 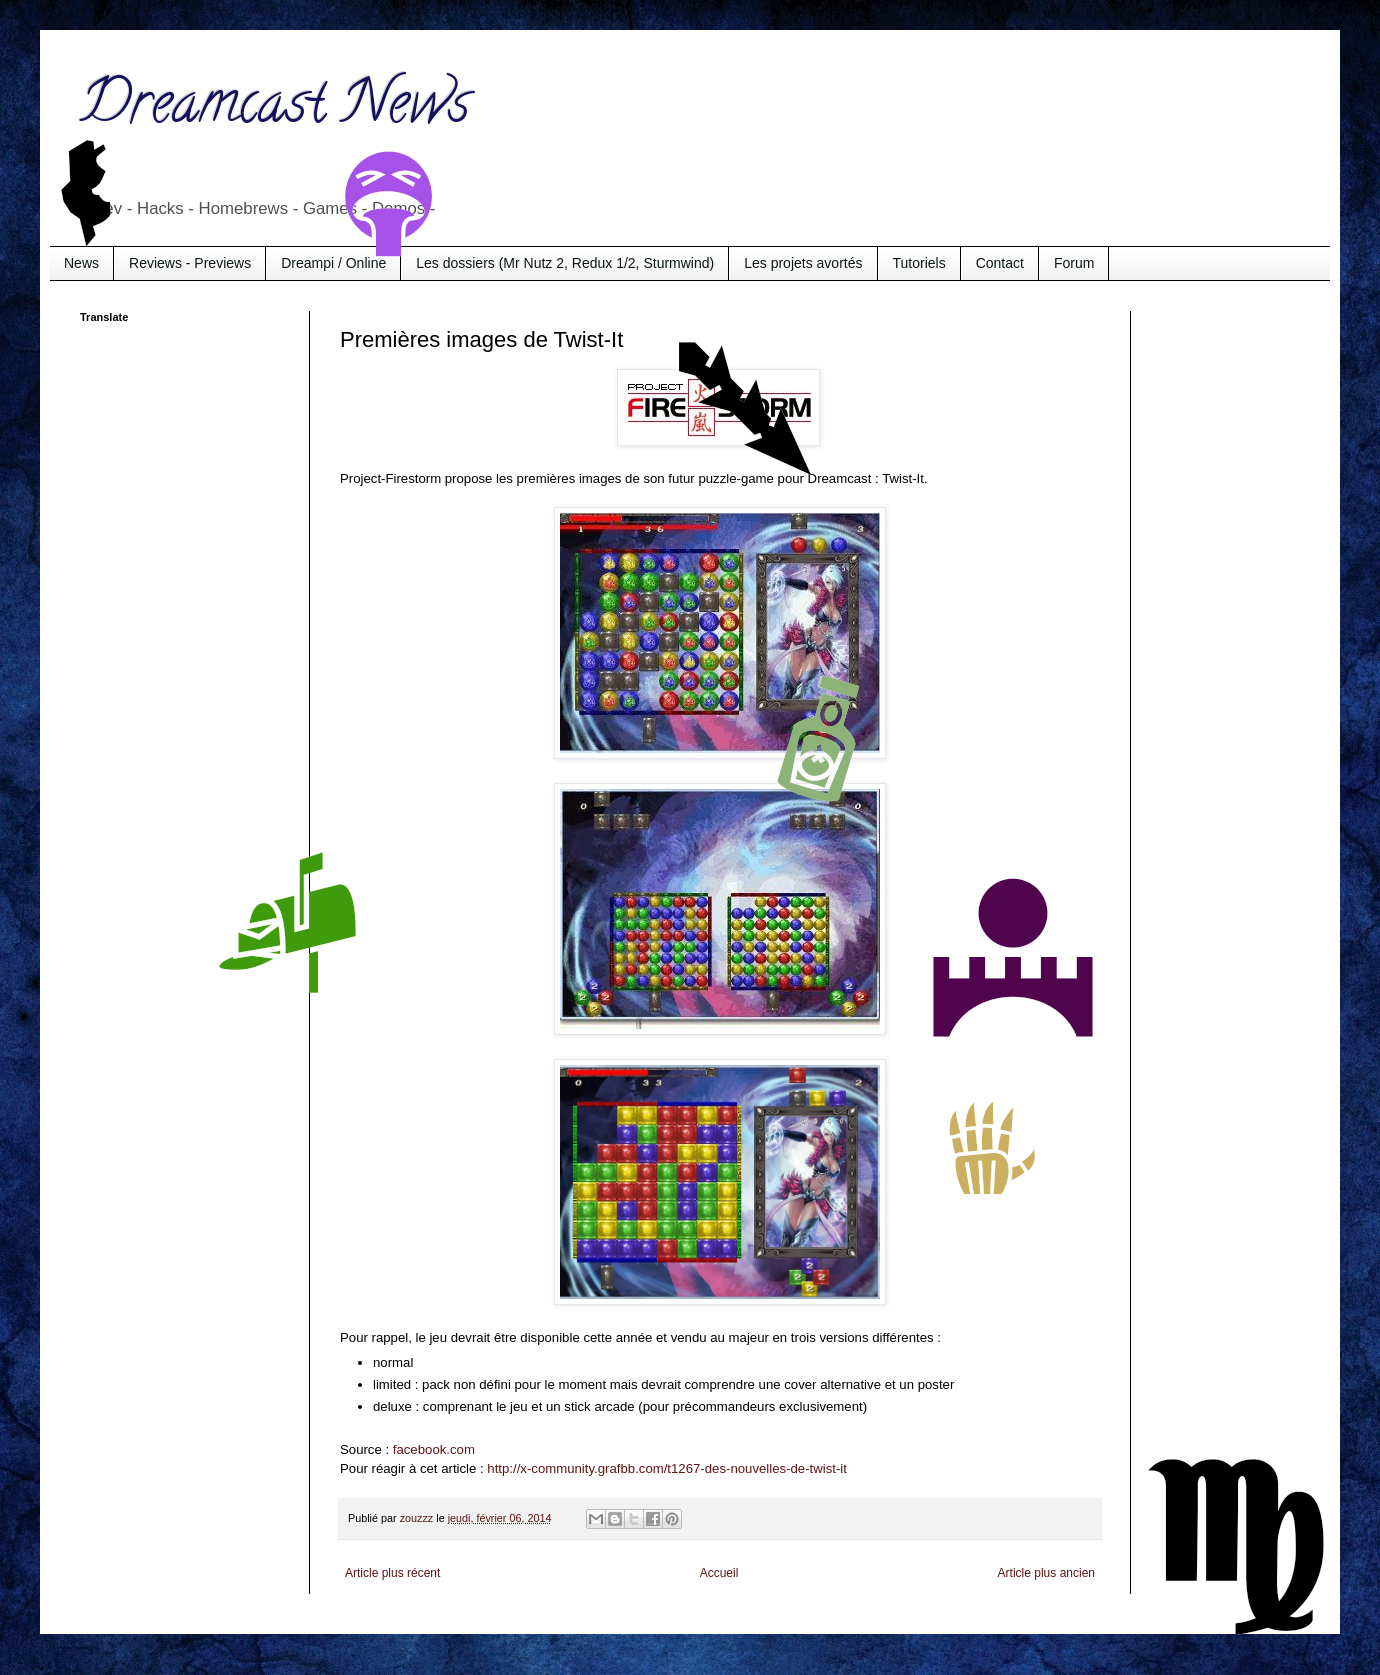 I want to click on select tunisia as your country or region, so click(x=90, y=192).